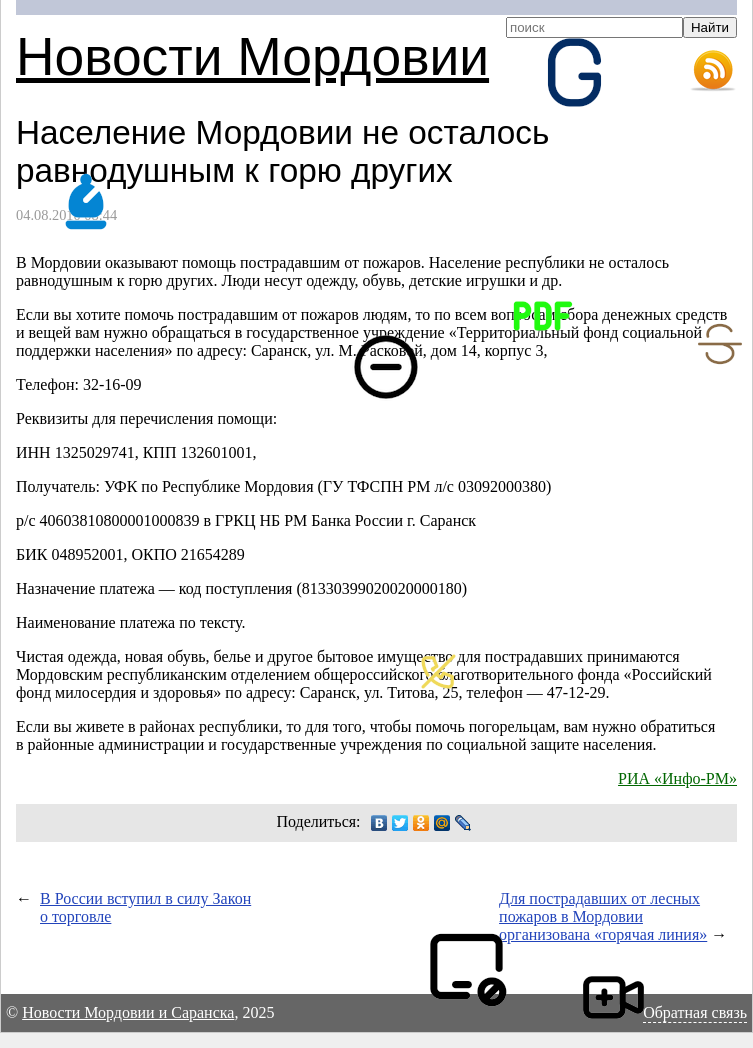 The image size is (753, 1048). I want to click on view or open a PDF document, so click(543, 316).